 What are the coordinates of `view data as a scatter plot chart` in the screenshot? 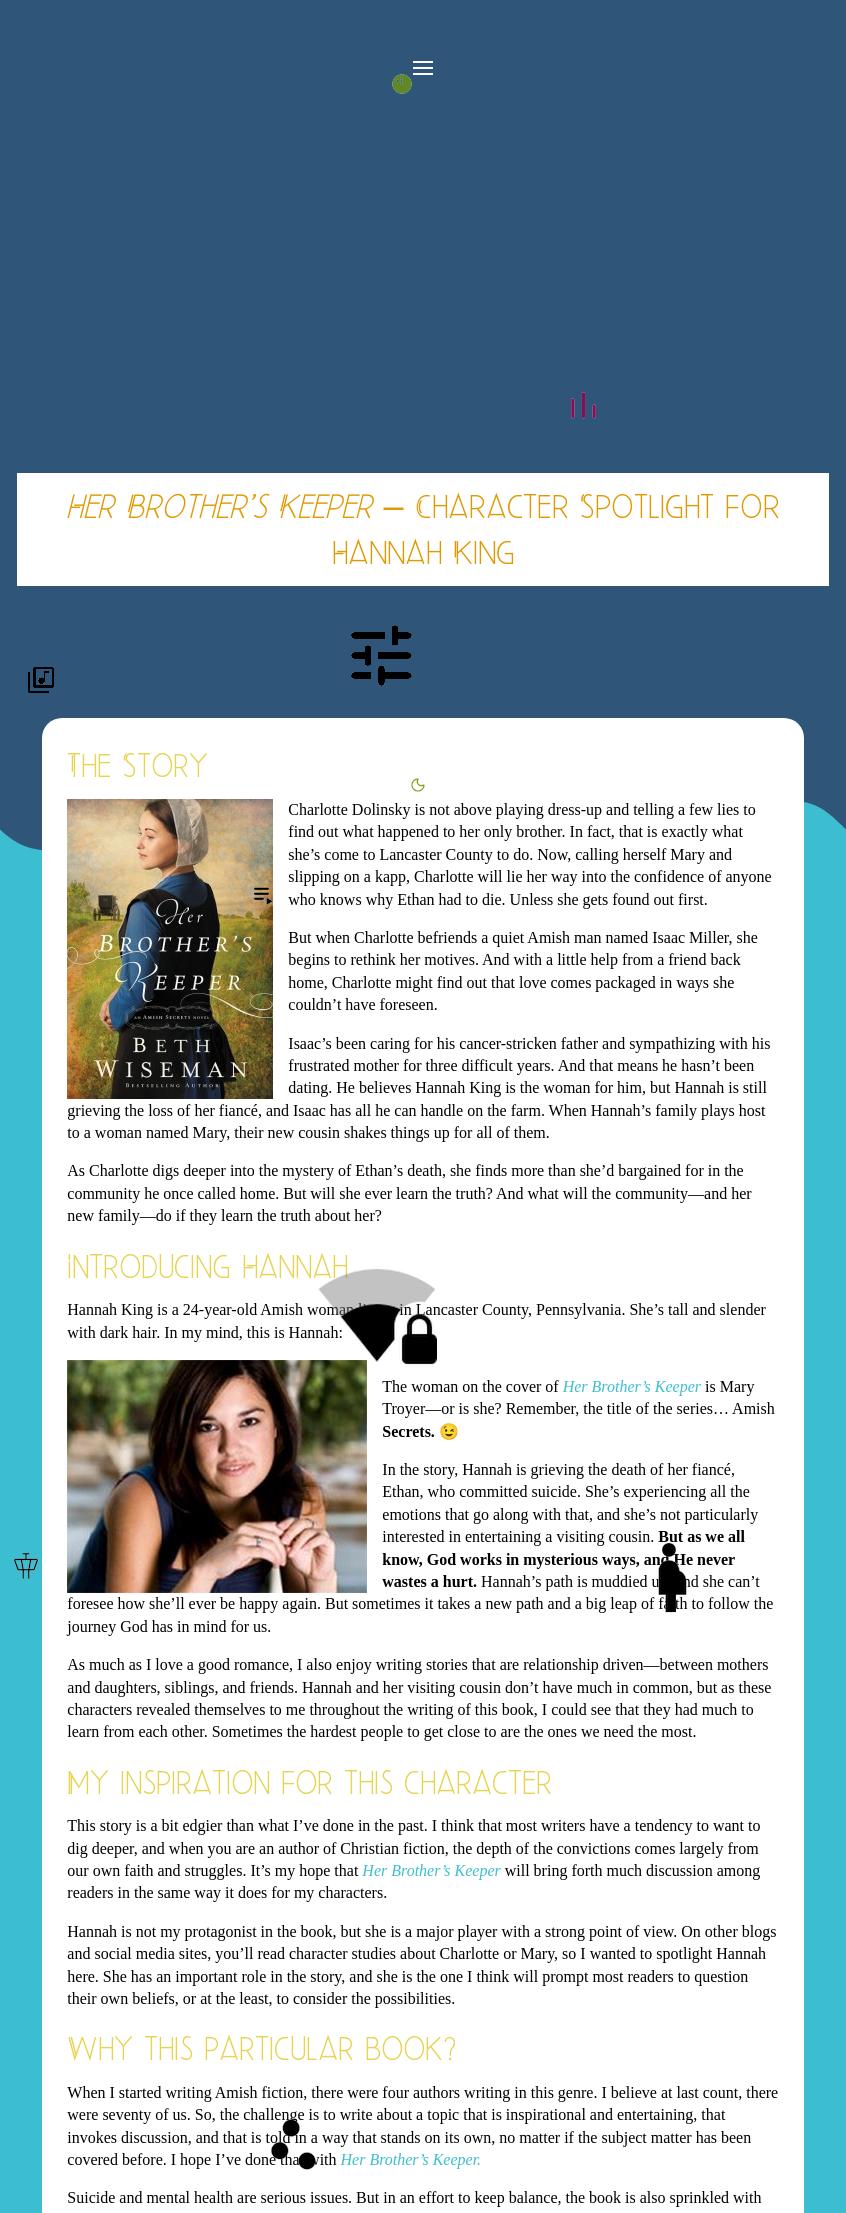 It's located at (294, 2145).